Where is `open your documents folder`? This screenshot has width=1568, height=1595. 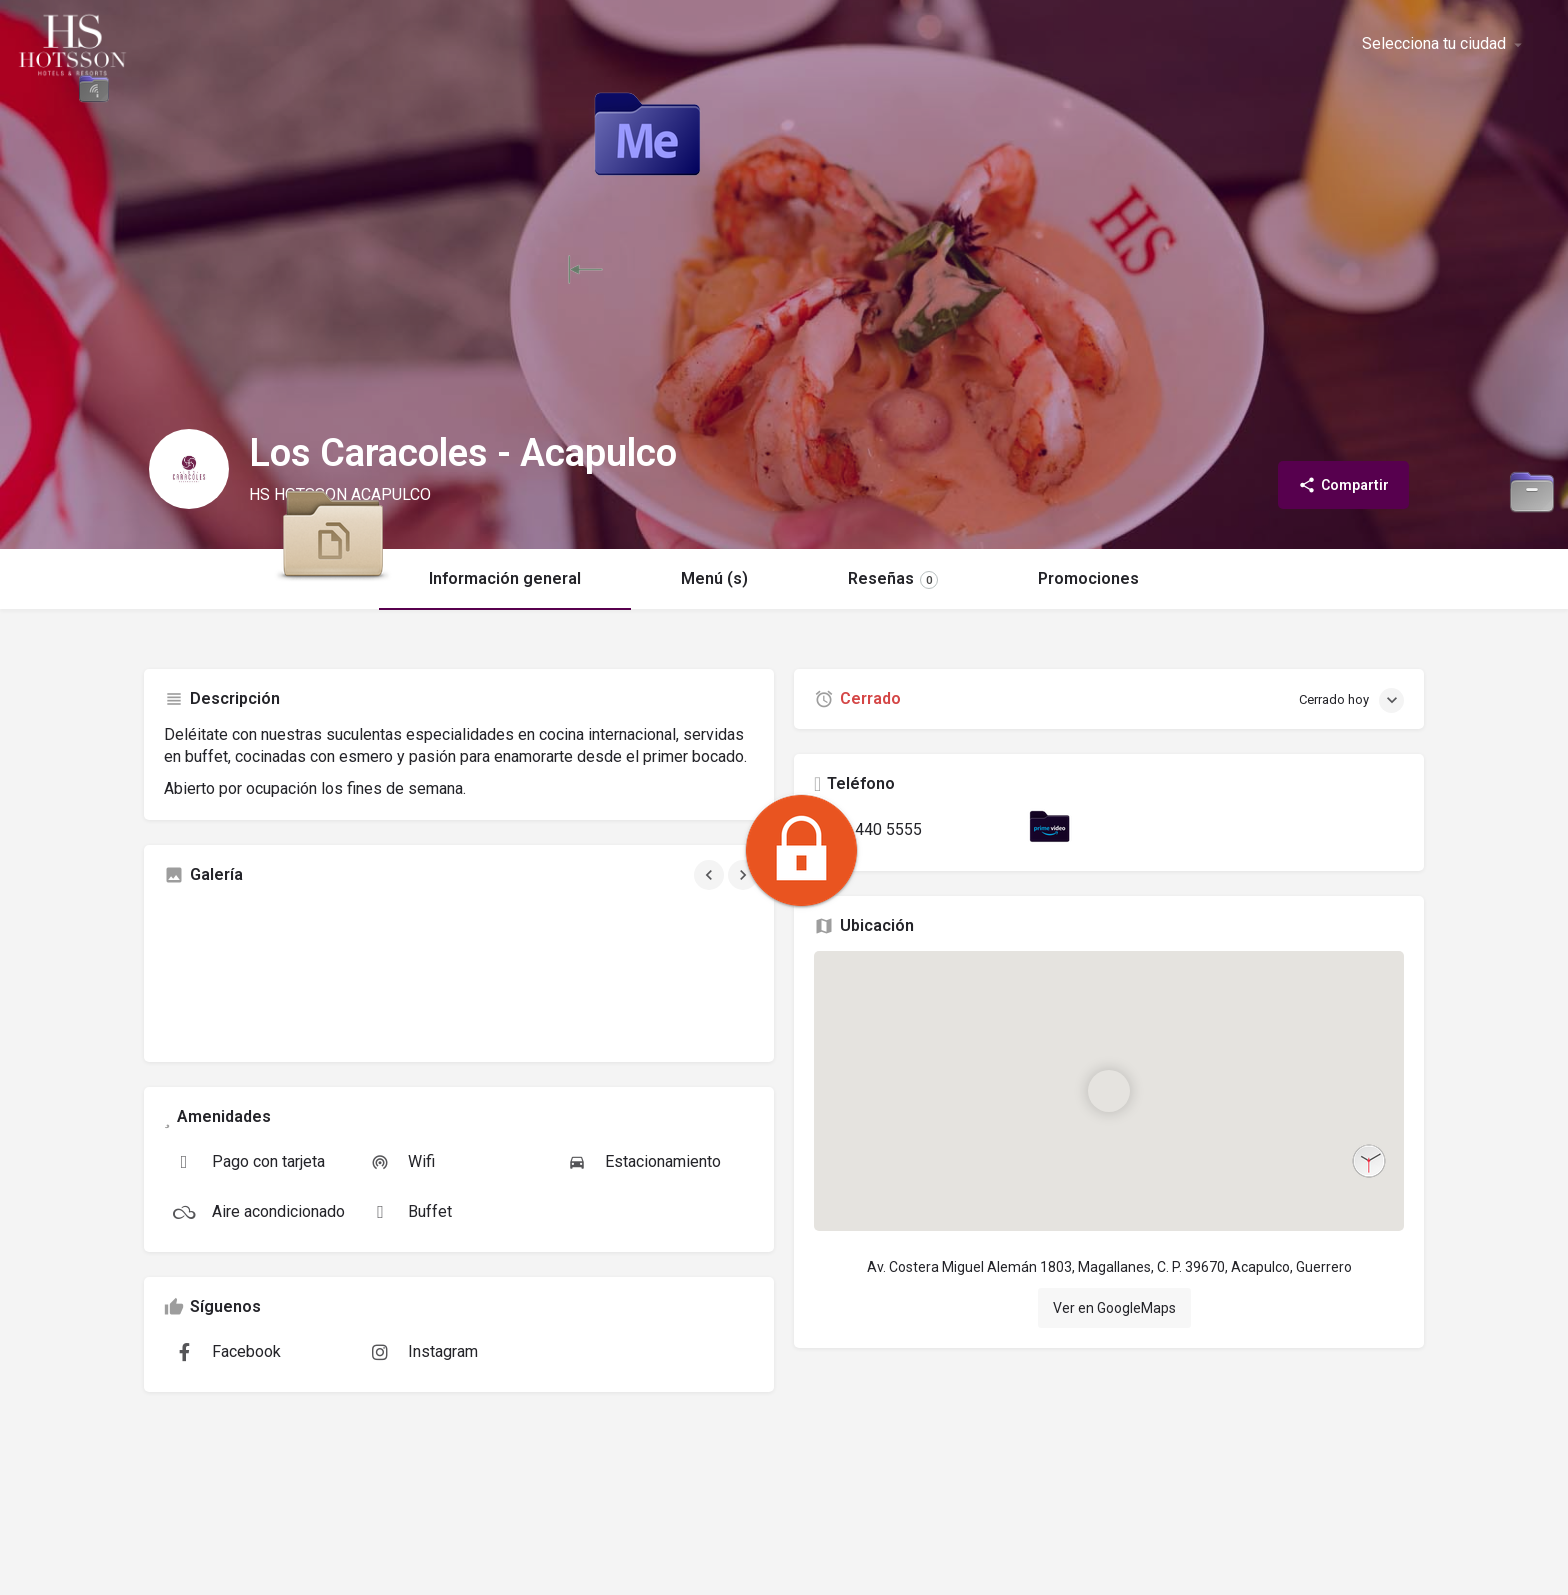
open your documents folder is located at coordinates (333, 539).